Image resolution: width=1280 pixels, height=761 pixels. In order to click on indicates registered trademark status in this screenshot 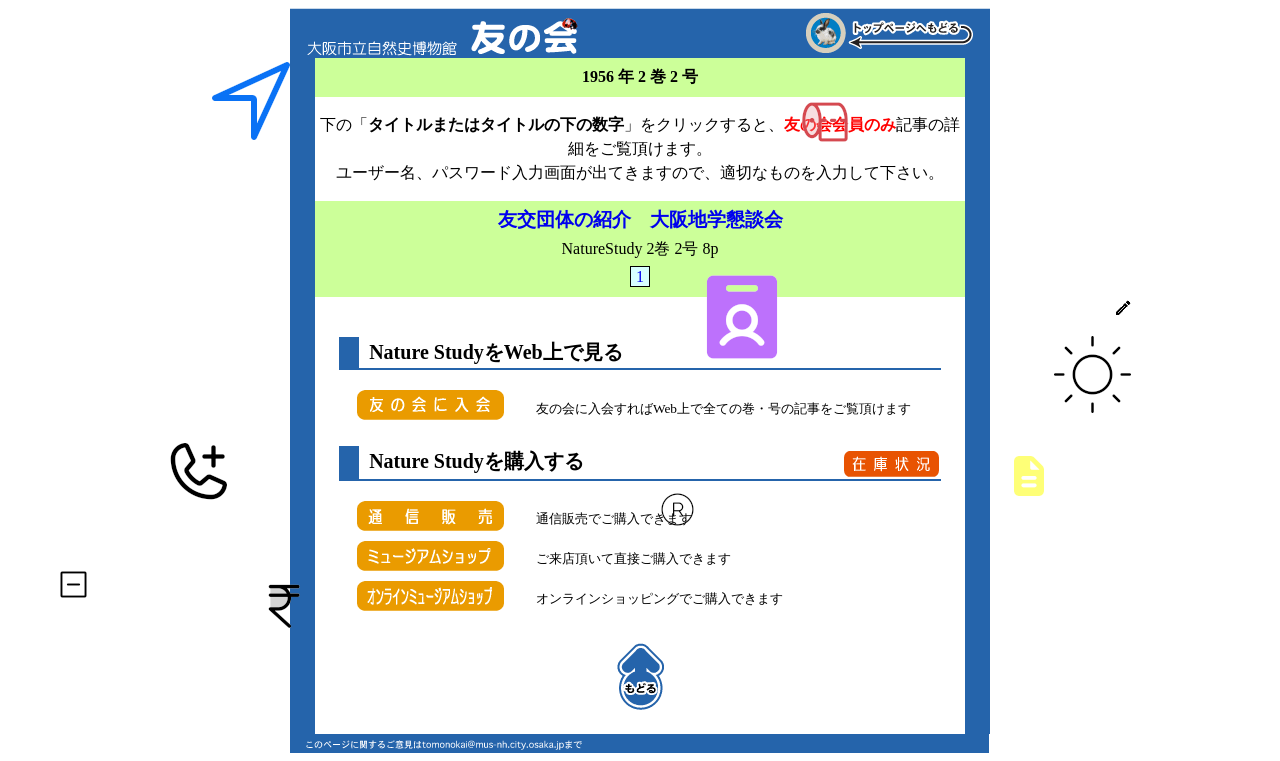, I will do `click(677, 509)`.